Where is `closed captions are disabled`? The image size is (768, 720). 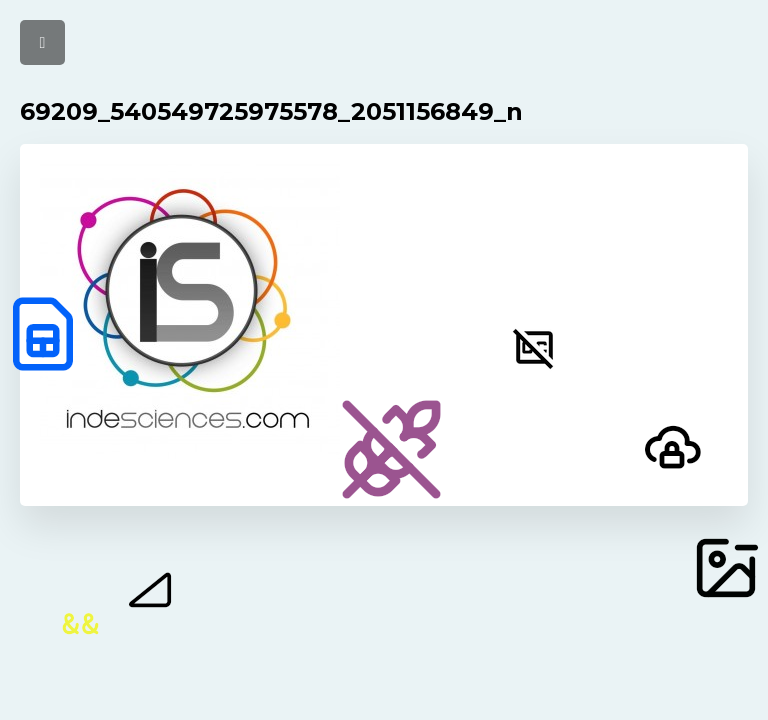
closed captions are disabled is located at coordinates (534, 347).